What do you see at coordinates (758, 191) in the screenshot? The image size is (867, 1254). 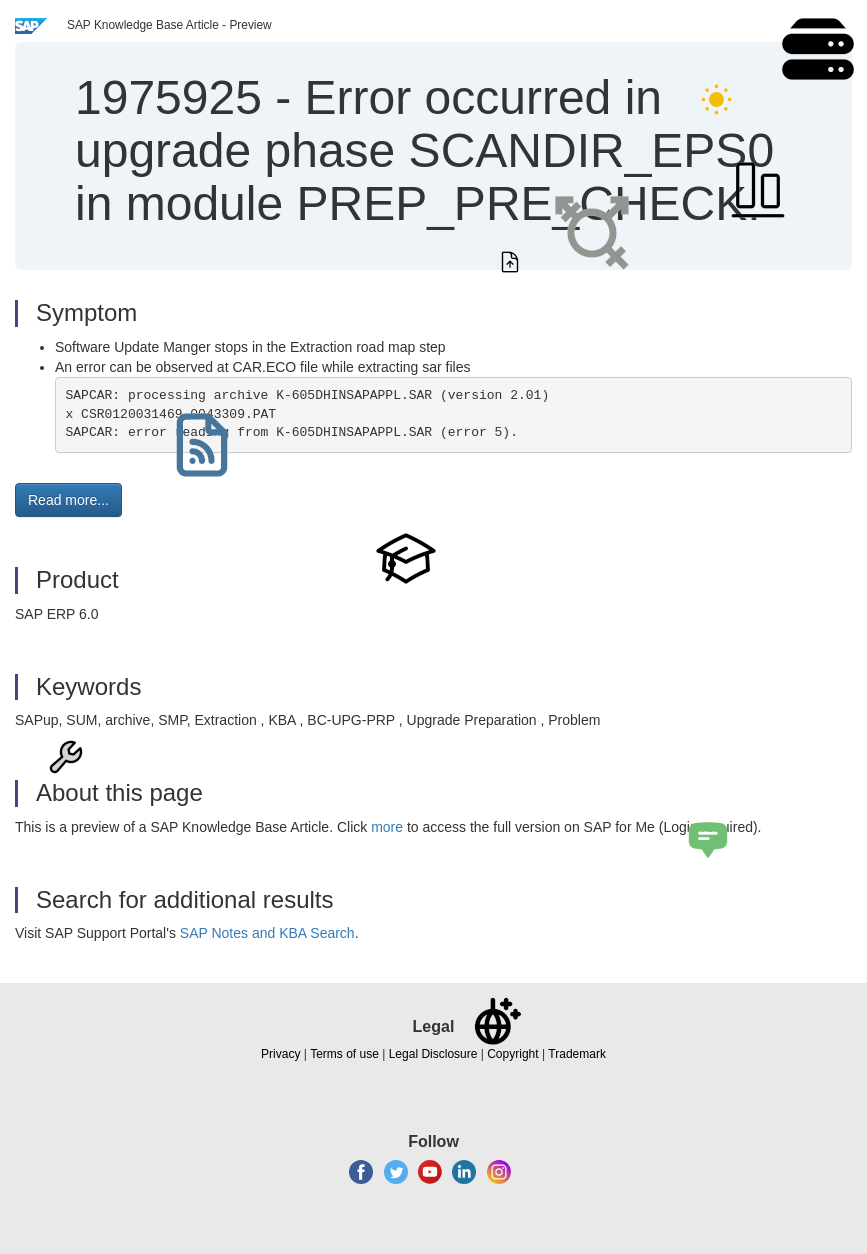 I see `align selected objects to the bottom edge` at bounding box center [758, 191].